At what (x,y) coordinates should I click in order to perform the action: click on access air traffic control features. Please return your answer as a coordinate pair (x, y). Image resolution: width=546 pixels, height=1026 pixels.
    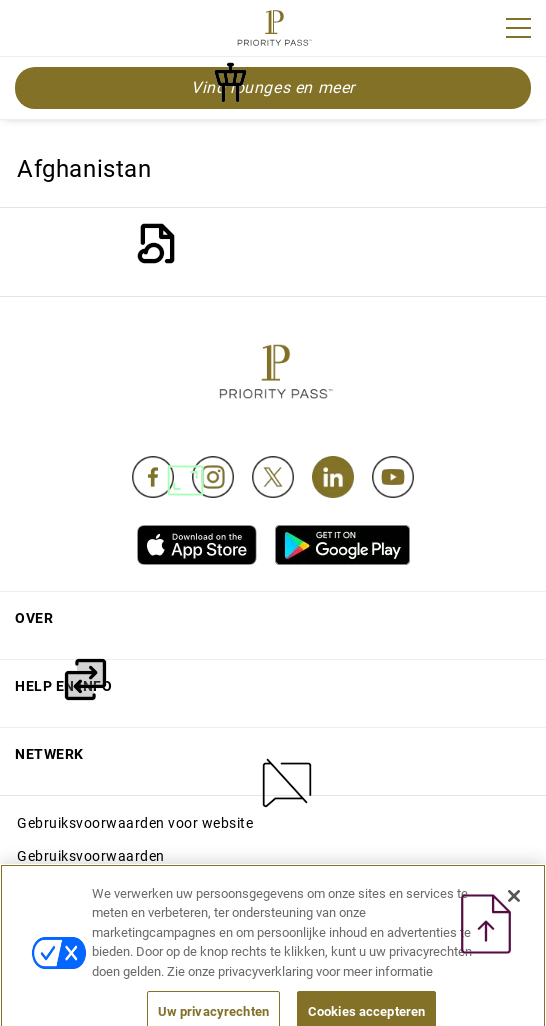
    Looking at the image, I should click on (230, 82).